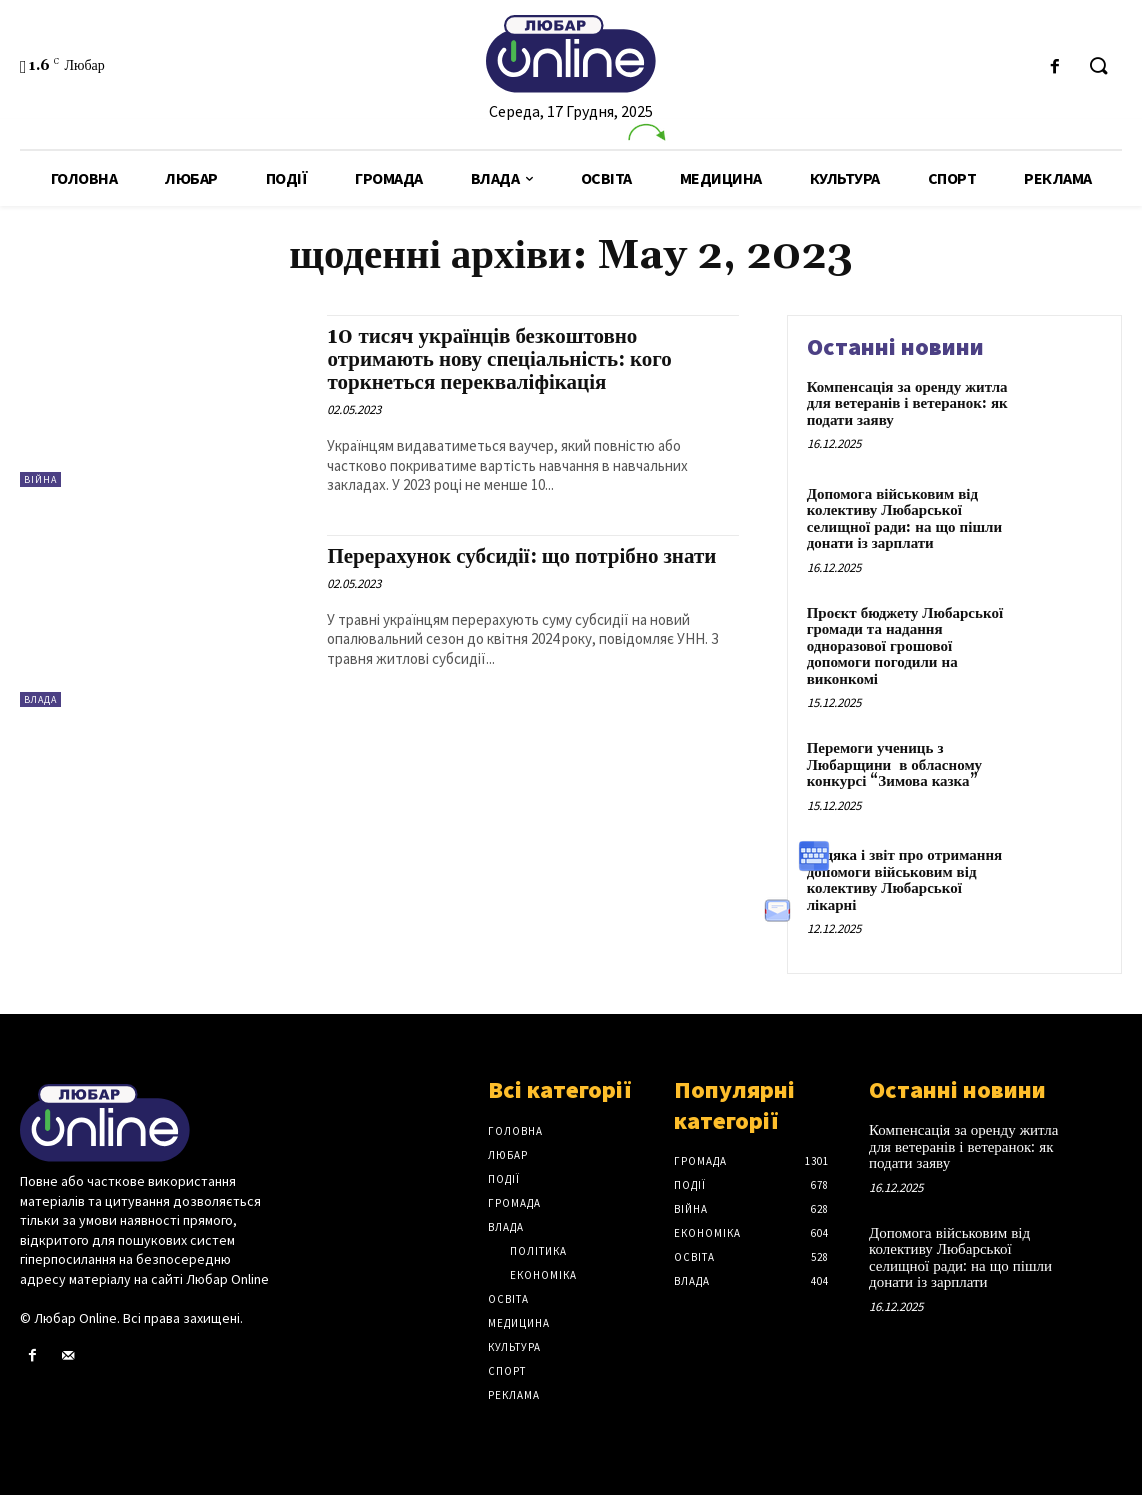 This screenshot has height=1495, width=1142. What do you see at coordinates (777, 910) in the screenshot?
I see `open the mail app` at bounding box center [777, 910].